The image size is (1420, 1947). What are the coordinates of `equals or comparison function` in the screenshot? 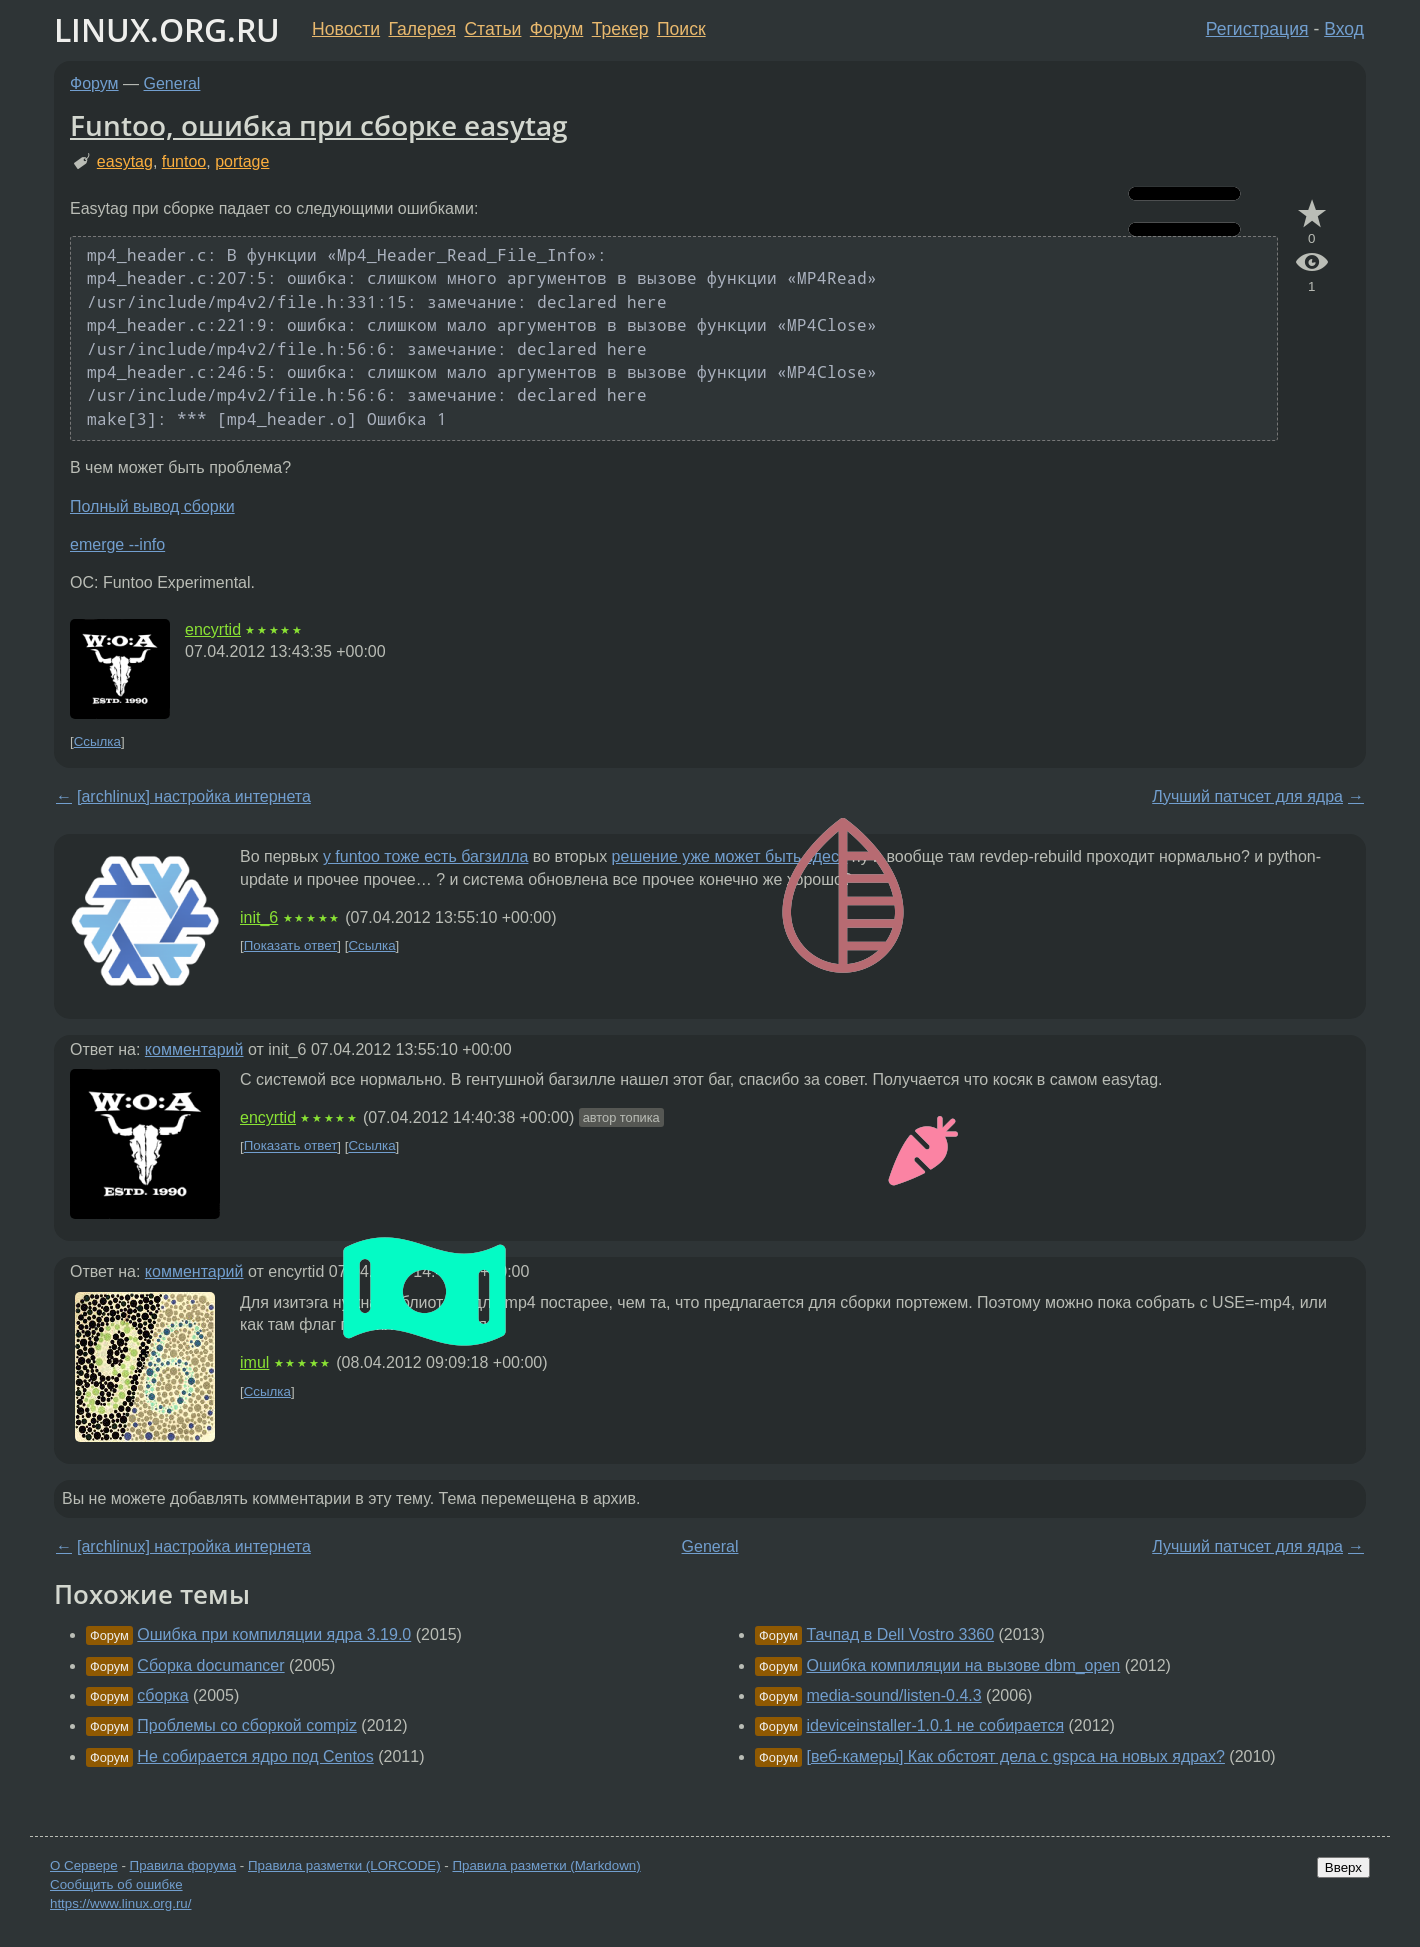 It's located at (1184, 211).